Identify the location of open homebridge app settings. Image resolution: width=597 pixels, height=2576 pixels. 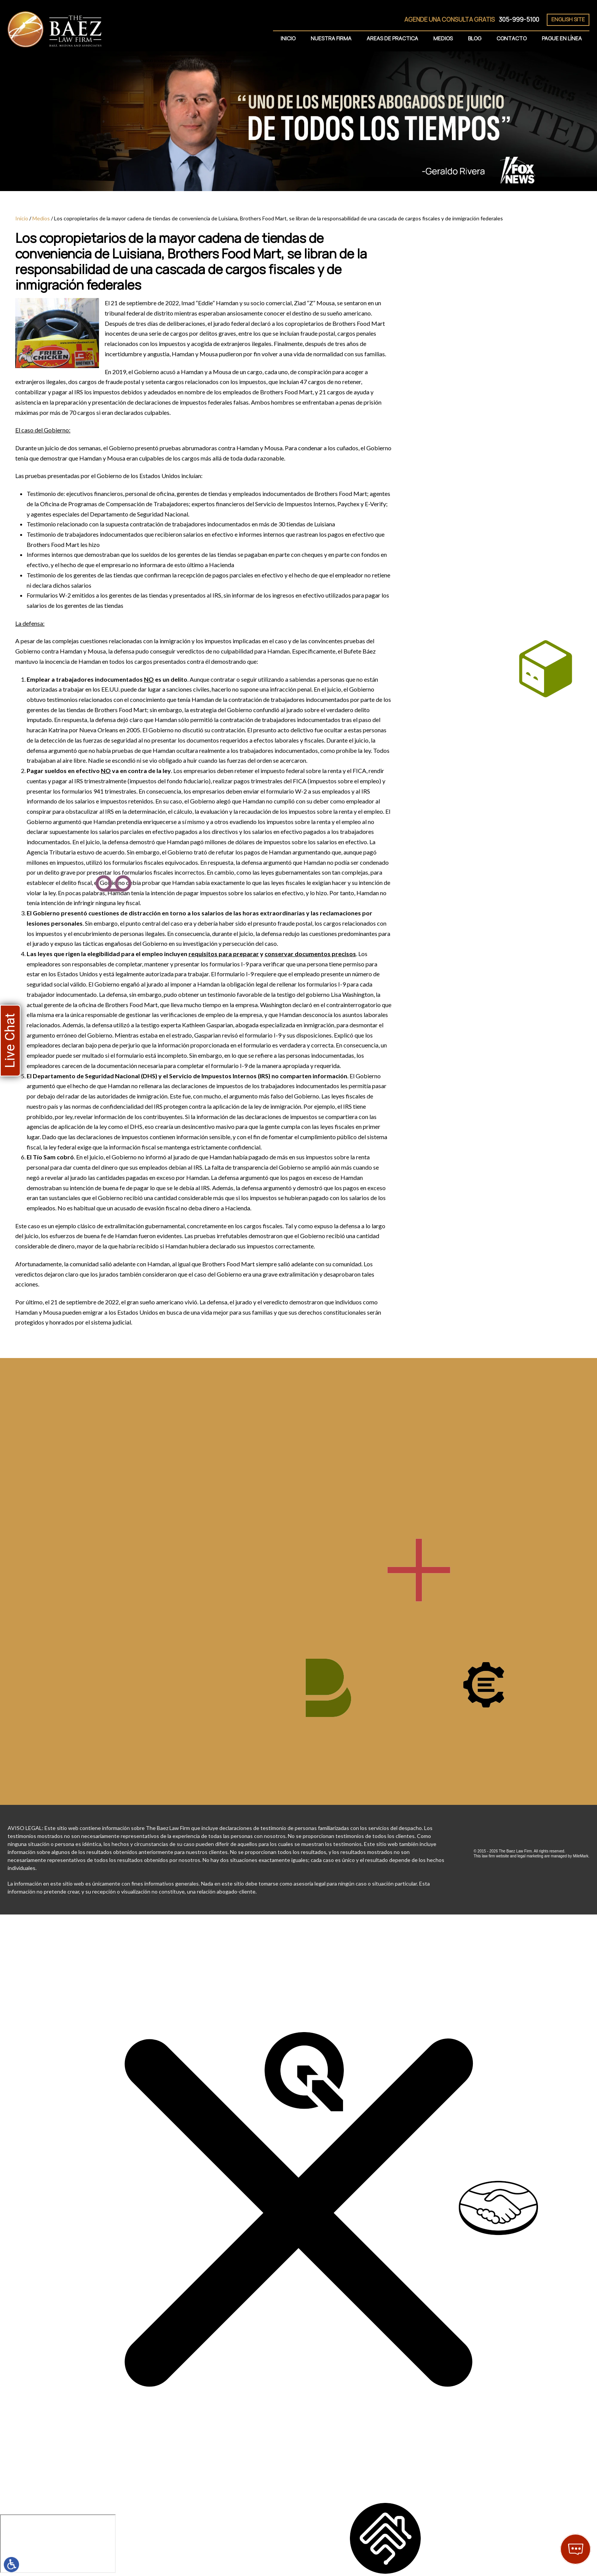
(385, 2538).